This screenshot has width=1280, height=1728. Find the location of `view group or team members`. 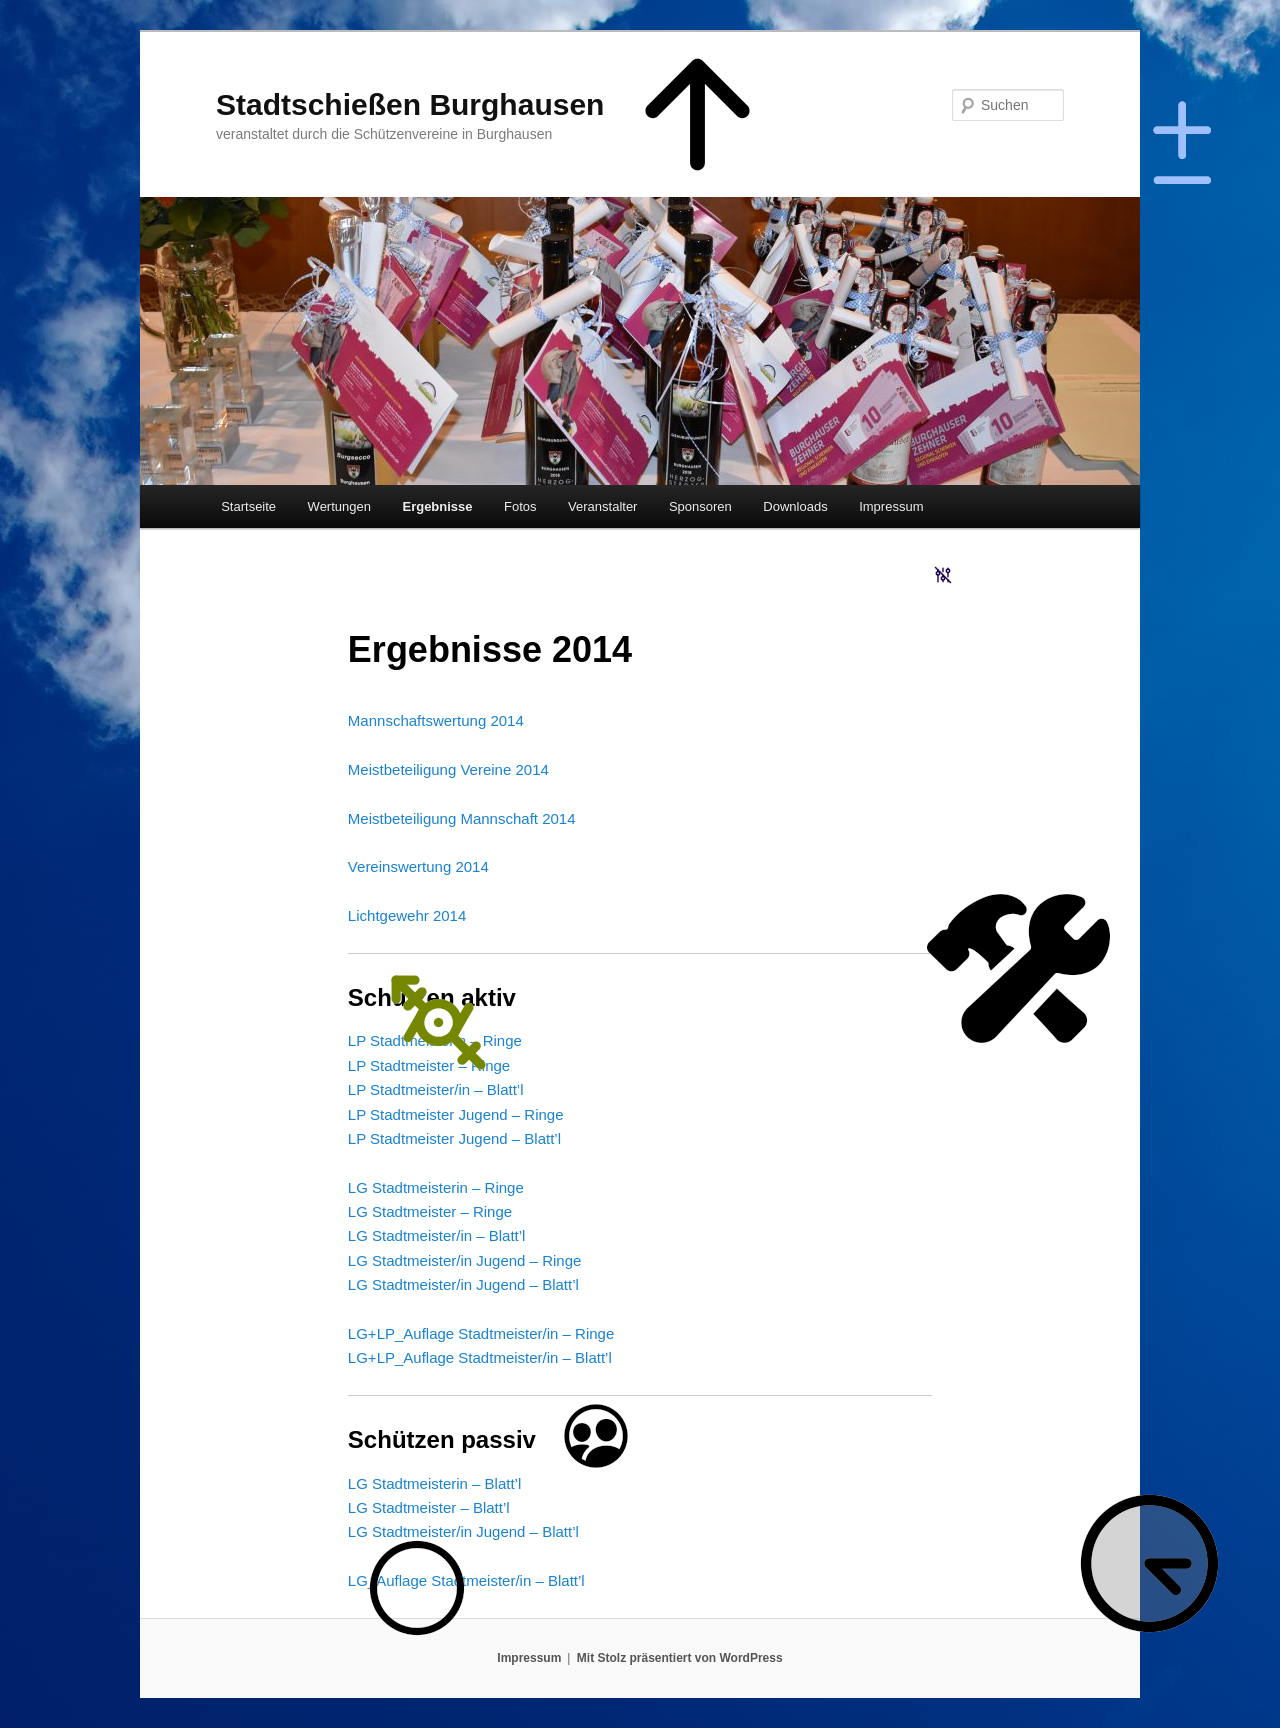

view group or team members is located at coordinates (596, 1436).